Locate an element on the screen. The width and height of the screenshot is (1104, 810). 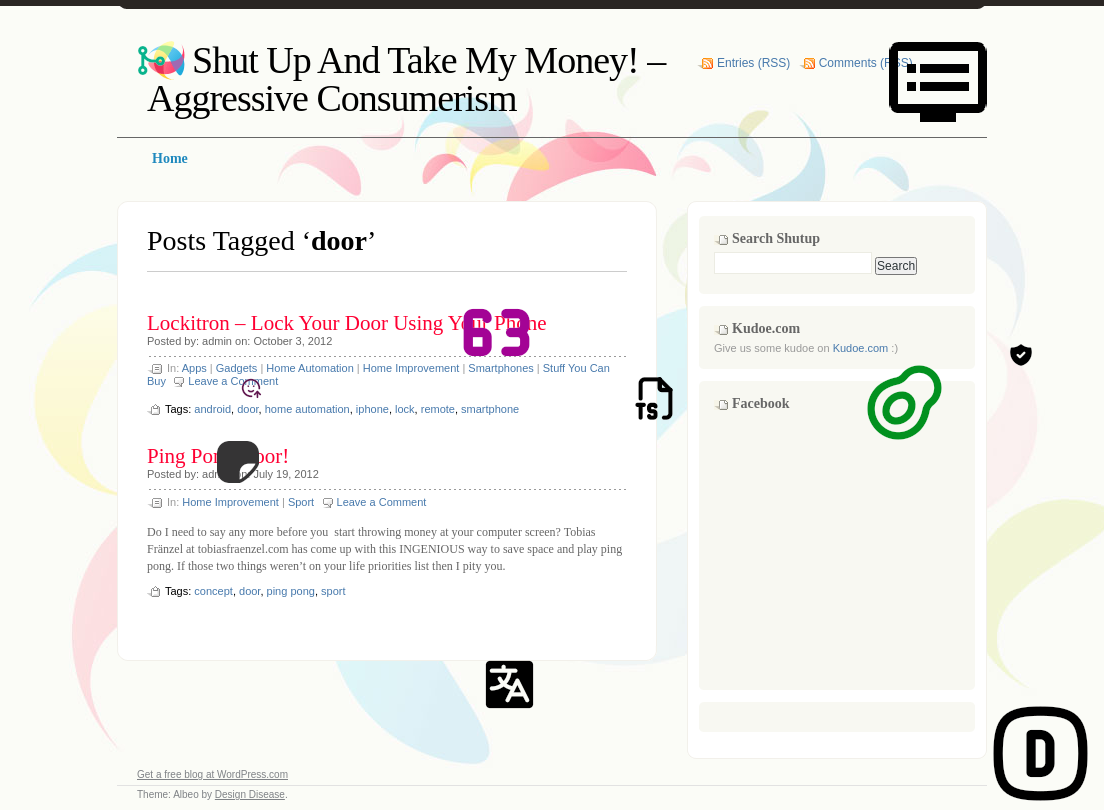
indicates verified or secure status is located at coordinates (1021, 355).